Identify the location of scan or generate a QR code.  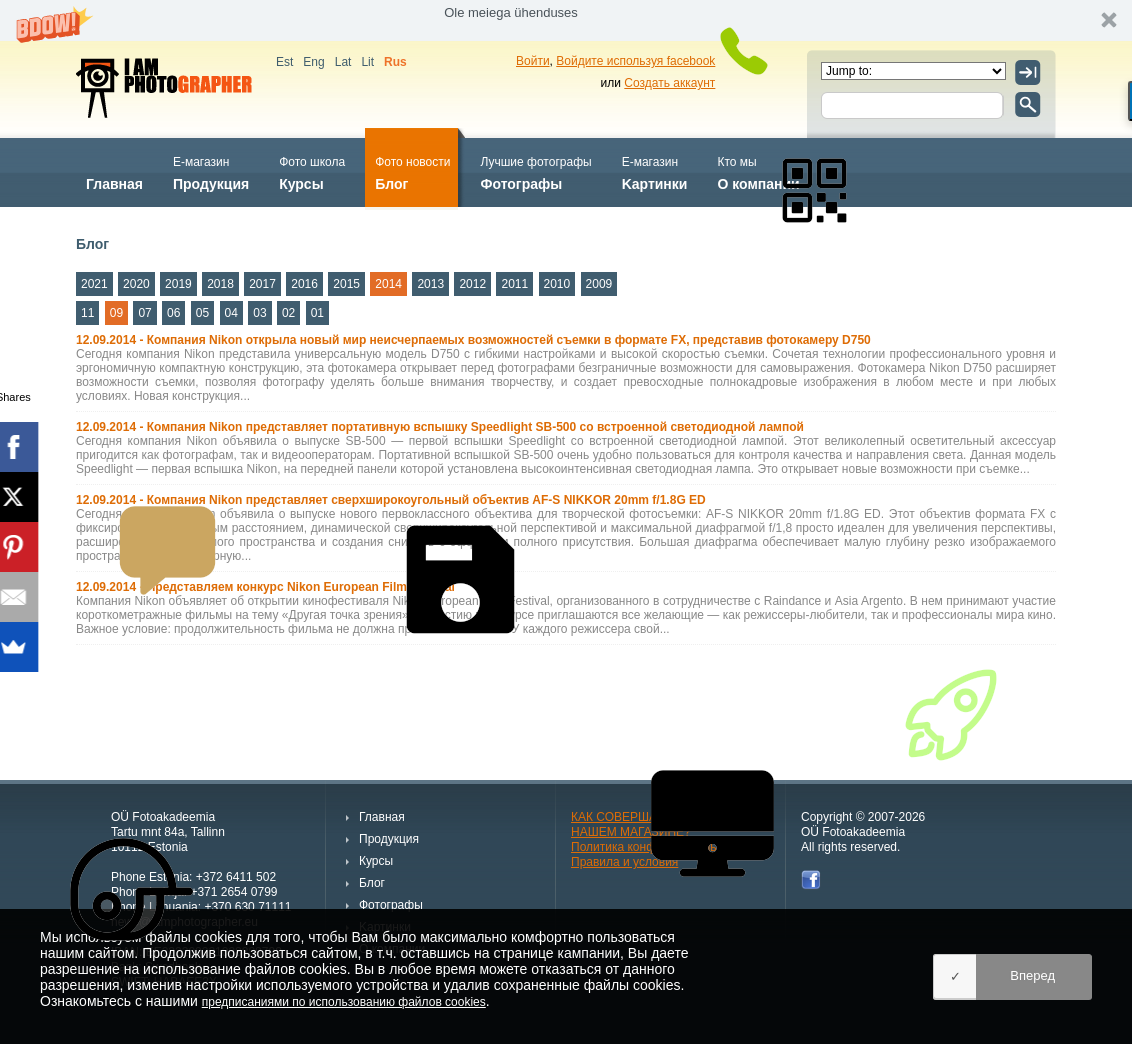
(814, 190).